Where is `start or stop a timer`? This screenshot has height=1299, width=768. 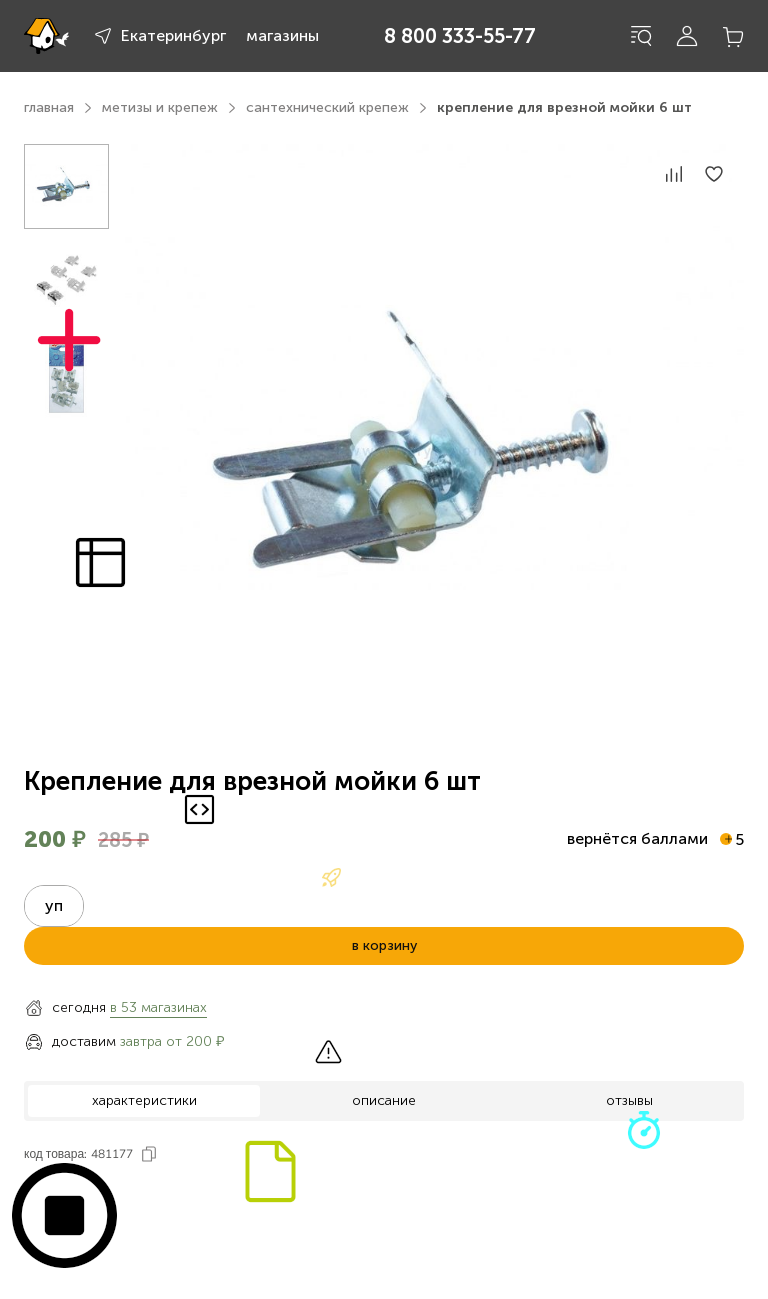
start or stop a timer is located at coordinates (644, 1130).